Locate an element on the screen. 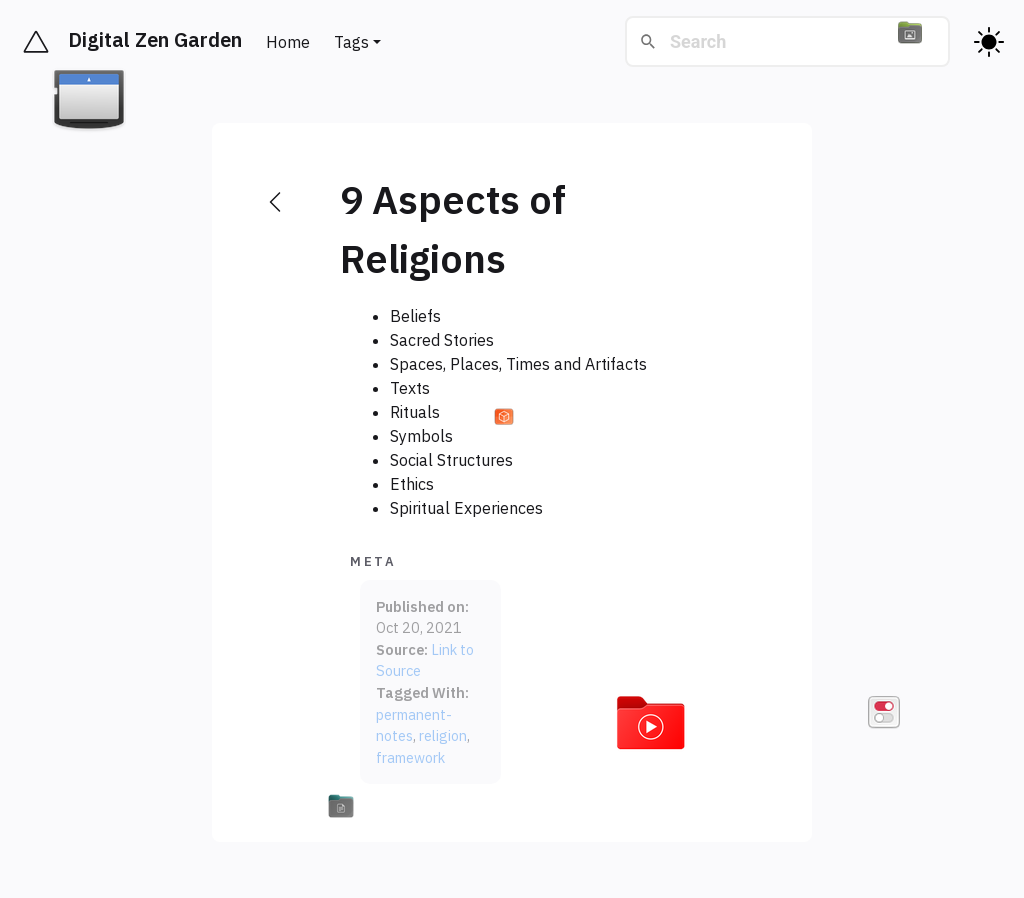  open a 3D model file in OBJ format is located at coordinates (504, 416).